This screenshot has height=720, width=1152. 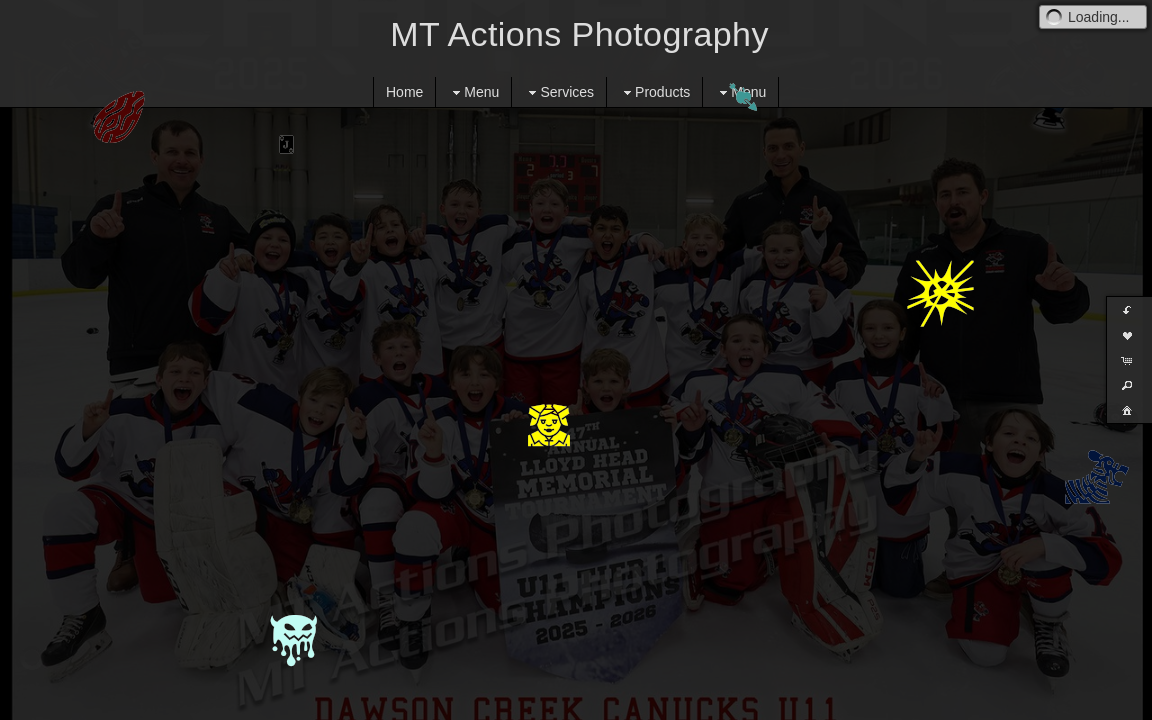 What do you see at coordinates (293, 640) in the screenshot?
I see `a demon or monster enemy character type` at bounding box center [293, 640].